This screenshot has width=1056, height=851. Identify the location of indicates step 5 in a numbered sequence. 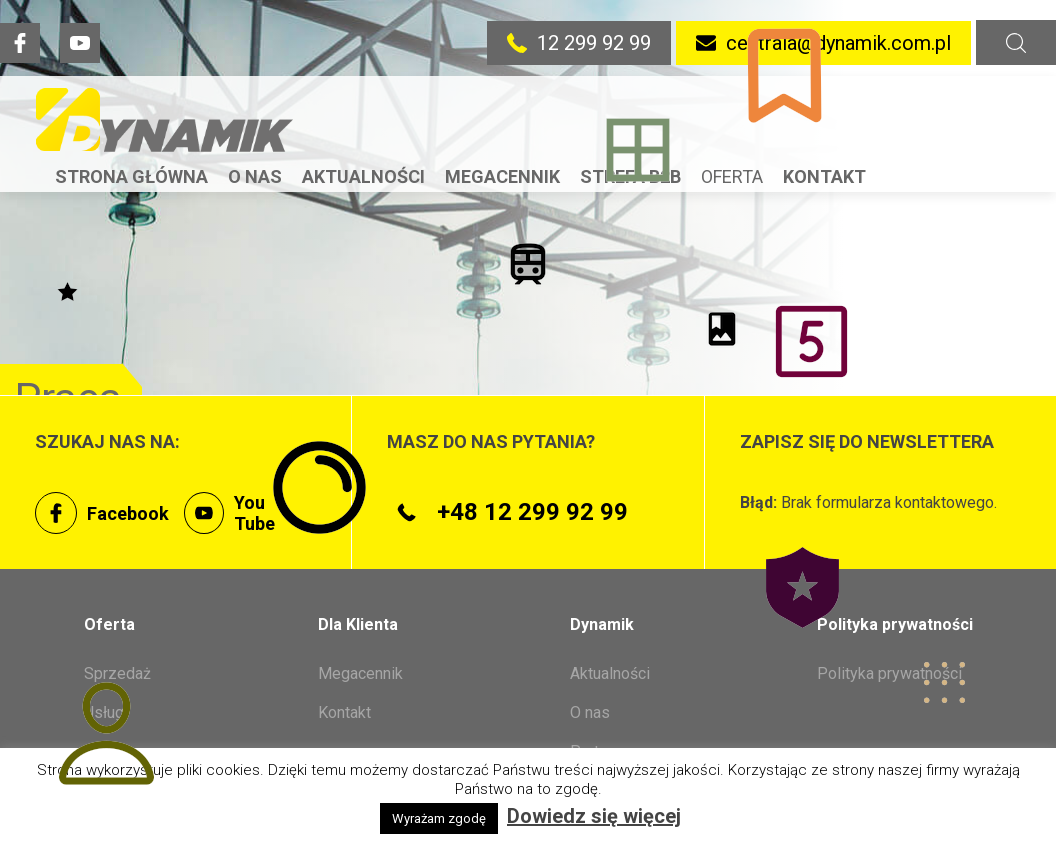
(811, 341).